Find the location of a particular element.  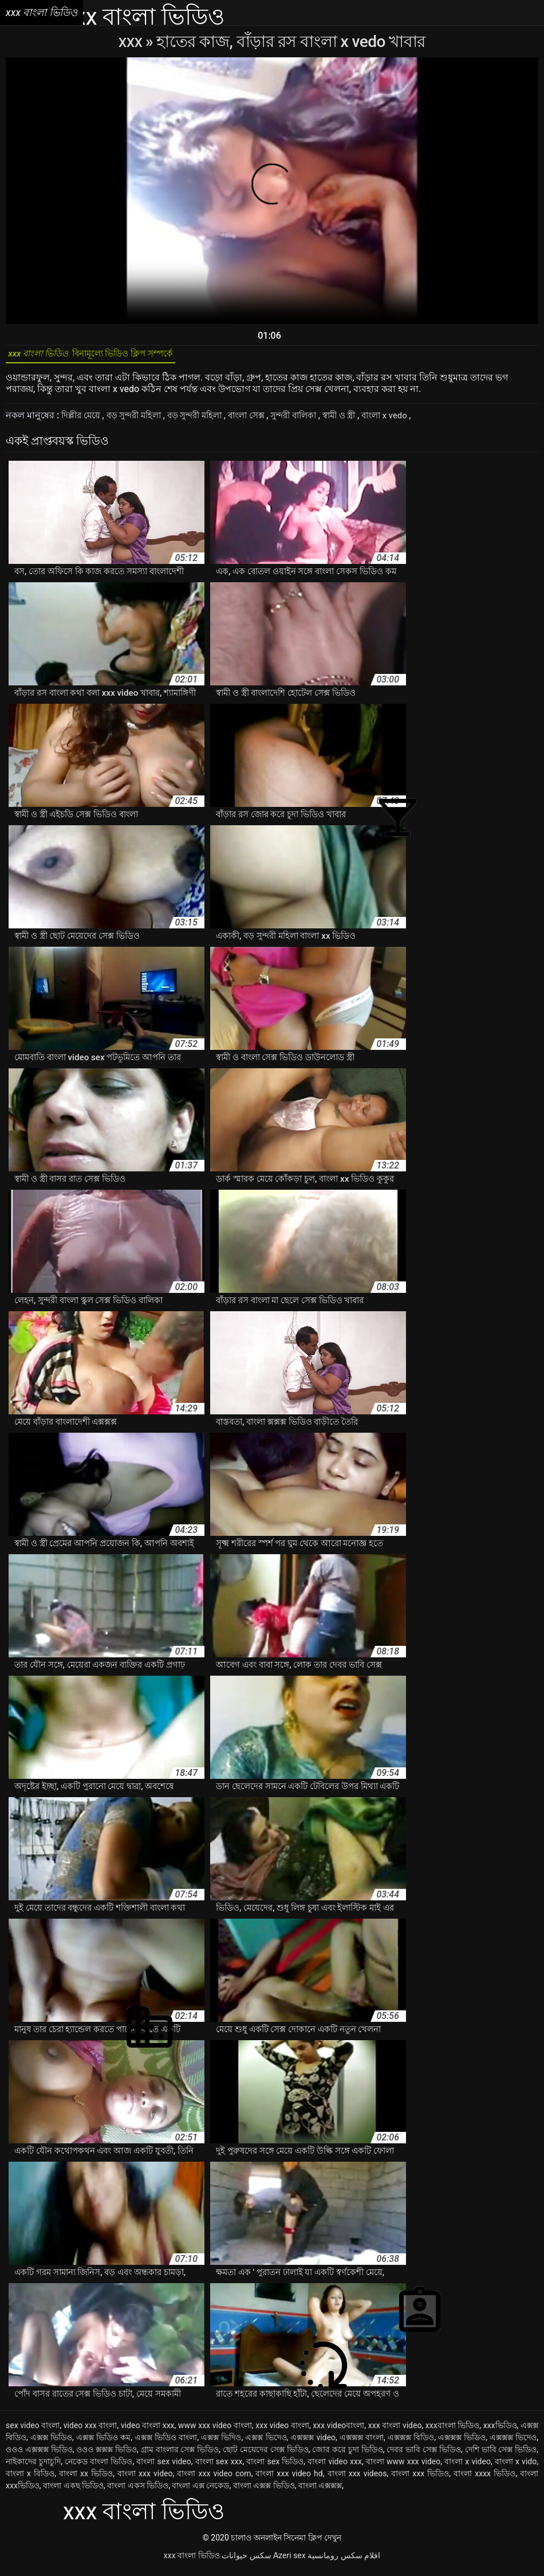

rotate image clockwise is located at coordinates (323, 2365).